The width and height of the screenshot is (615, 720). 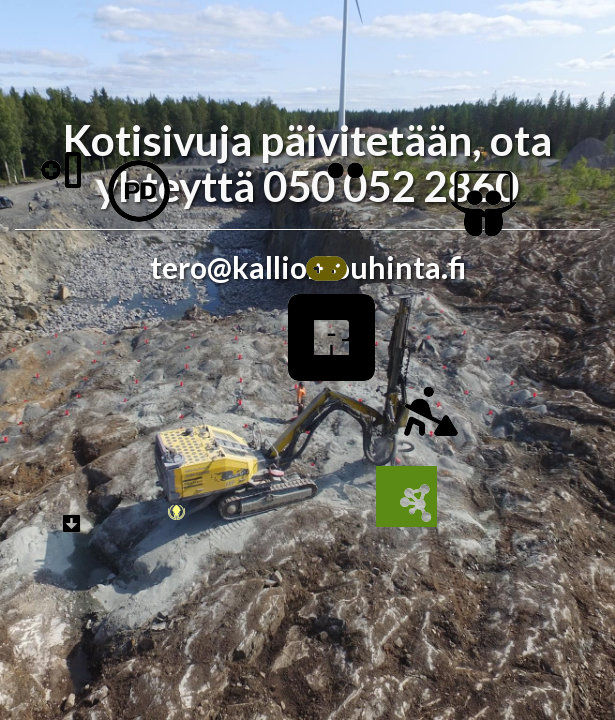 What do you see at coordinates (176, 512) in the screenshot?
I see `open GitKraken git client` at bounding box center [176, 512].